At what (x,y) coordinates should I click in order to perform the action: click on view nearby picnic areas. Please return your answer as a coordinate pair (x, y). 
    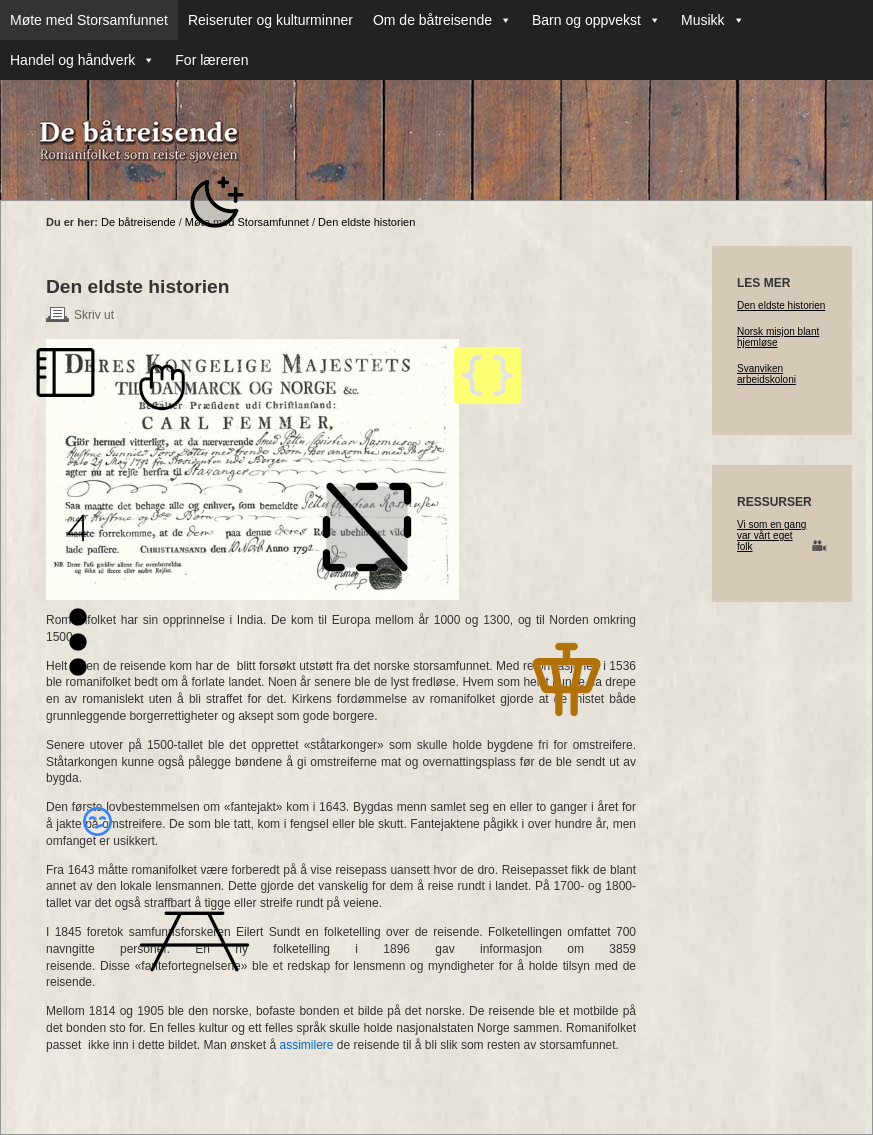
    Looking at the image, I should click on (194, 941).